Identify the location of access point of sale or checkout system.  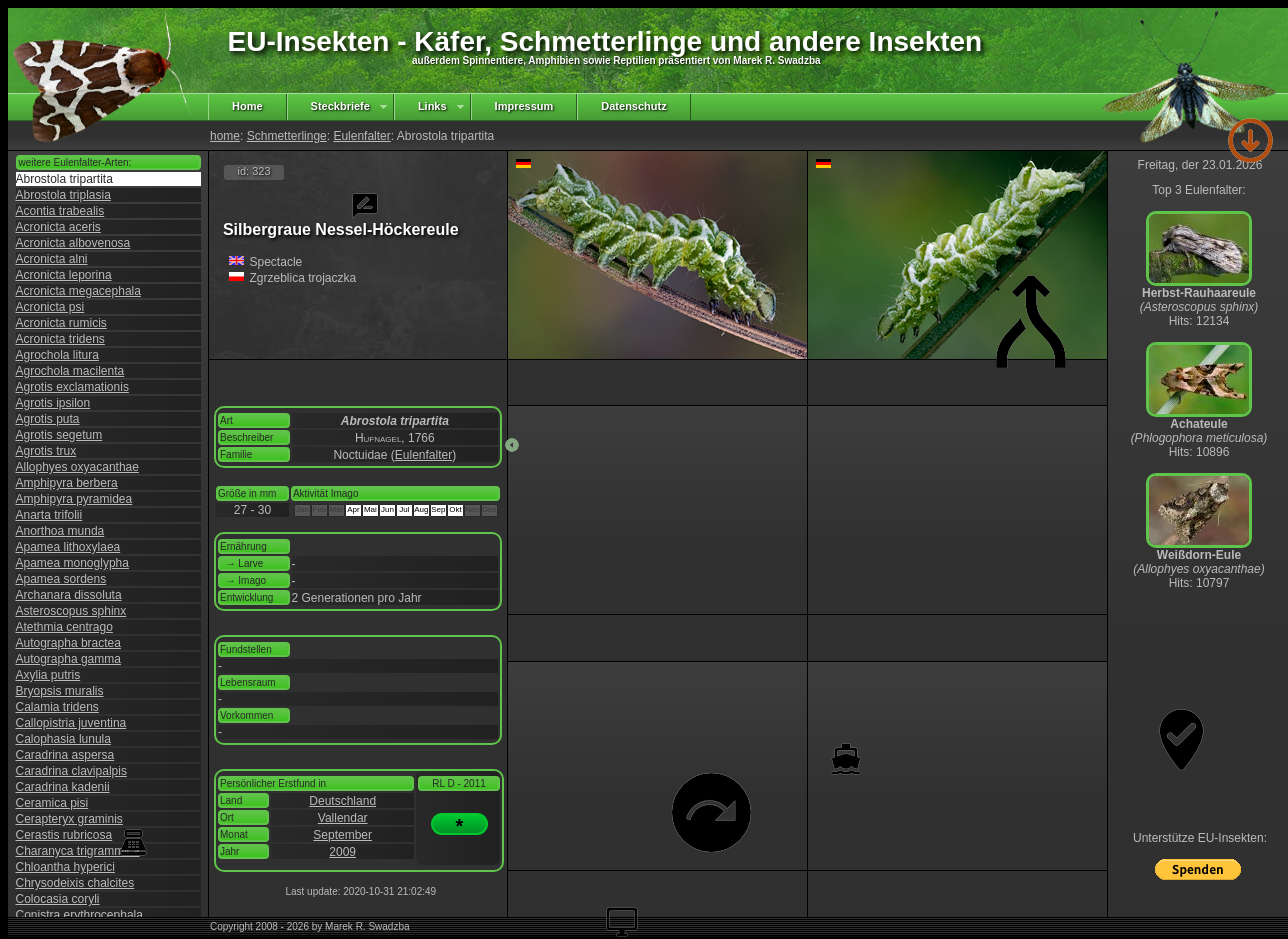
(133, 842).